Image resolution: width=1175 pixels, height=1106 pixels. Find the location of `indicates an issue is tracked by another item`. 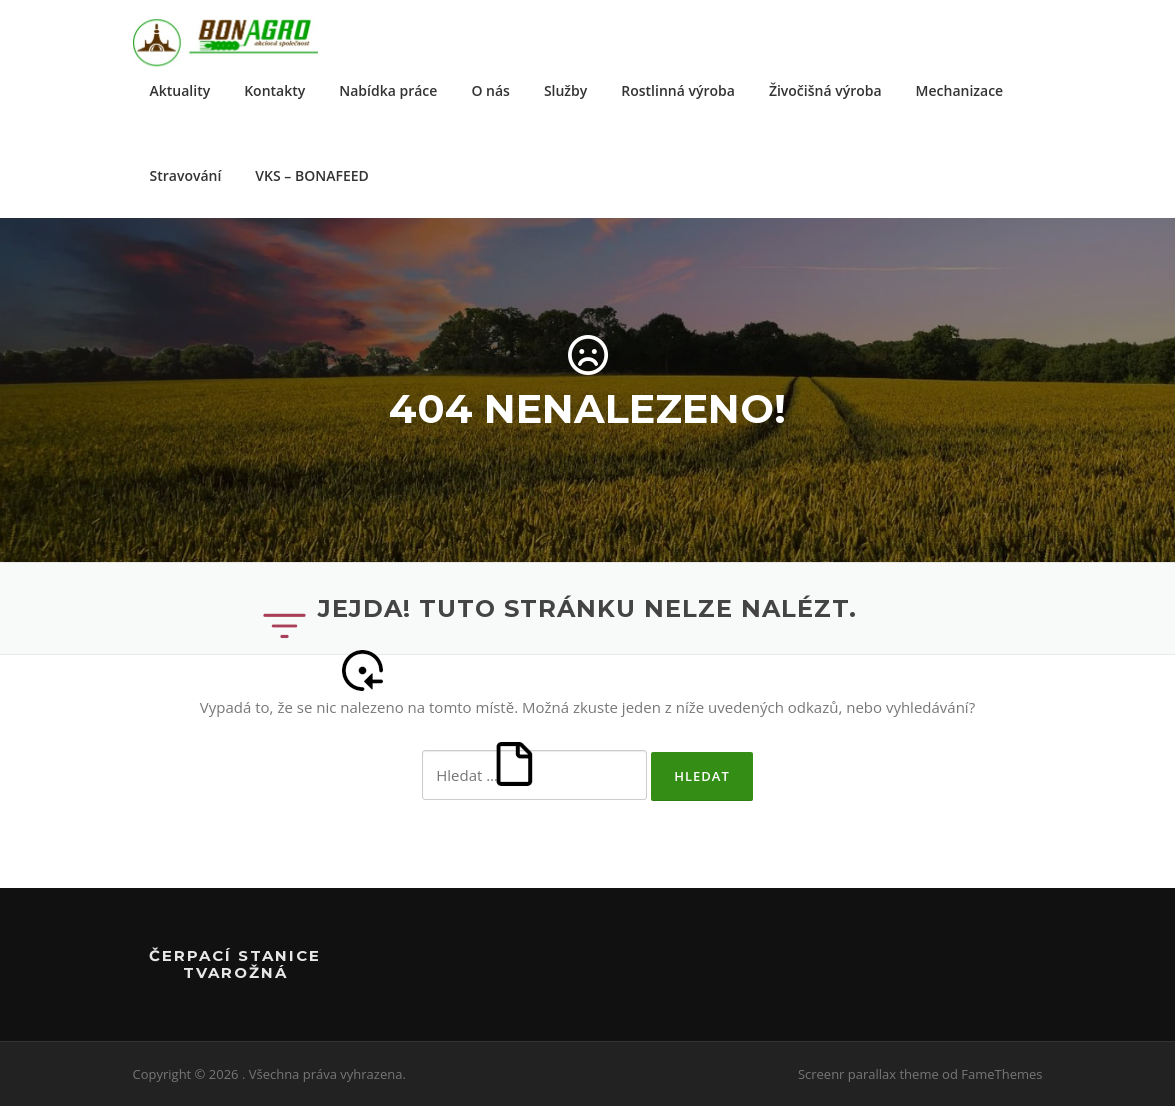

indicates an issue is tracked by another item is located at coordinates (362, 670).